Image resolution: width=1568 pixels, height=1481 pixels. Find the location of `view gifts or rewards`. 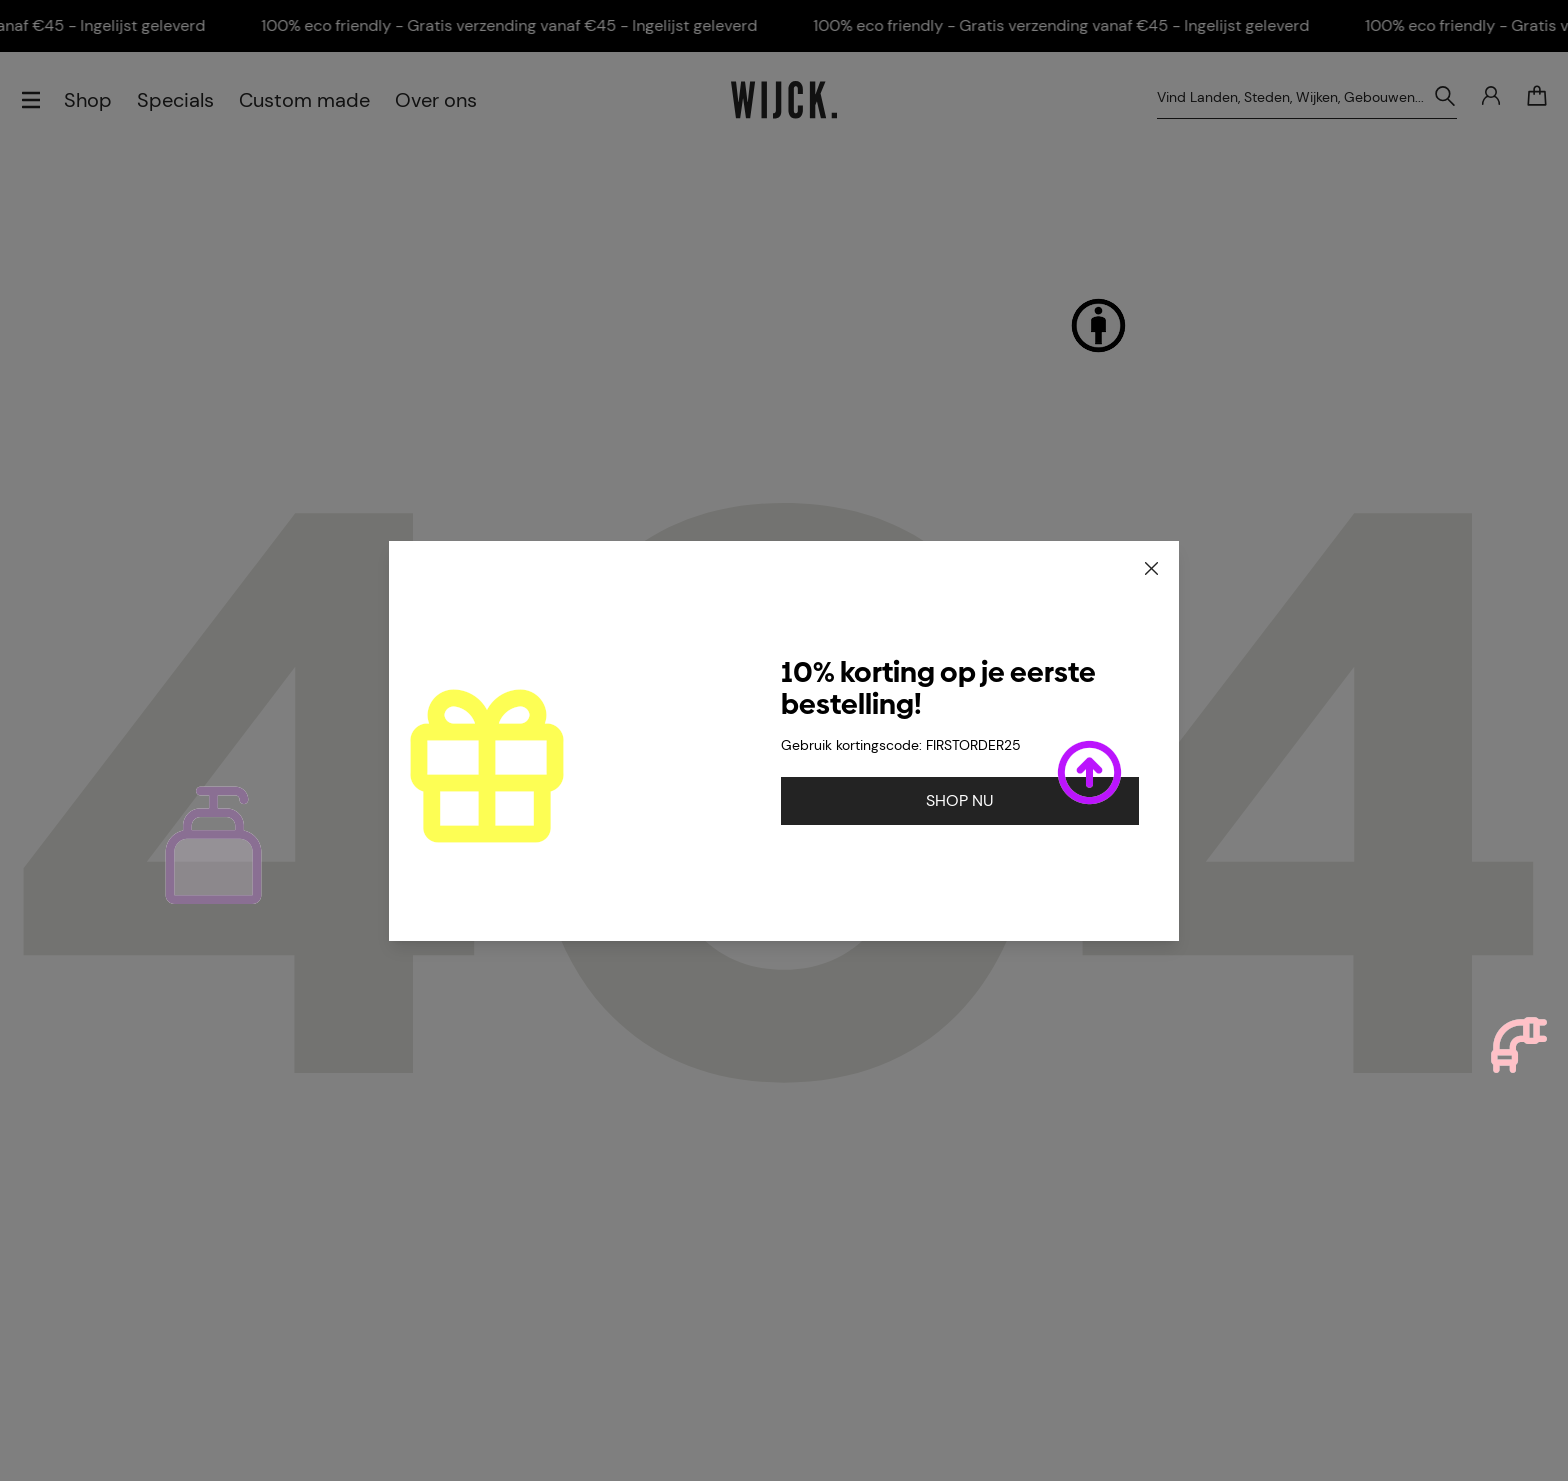

view gifts or rewards is located at coordinates (487, 766).